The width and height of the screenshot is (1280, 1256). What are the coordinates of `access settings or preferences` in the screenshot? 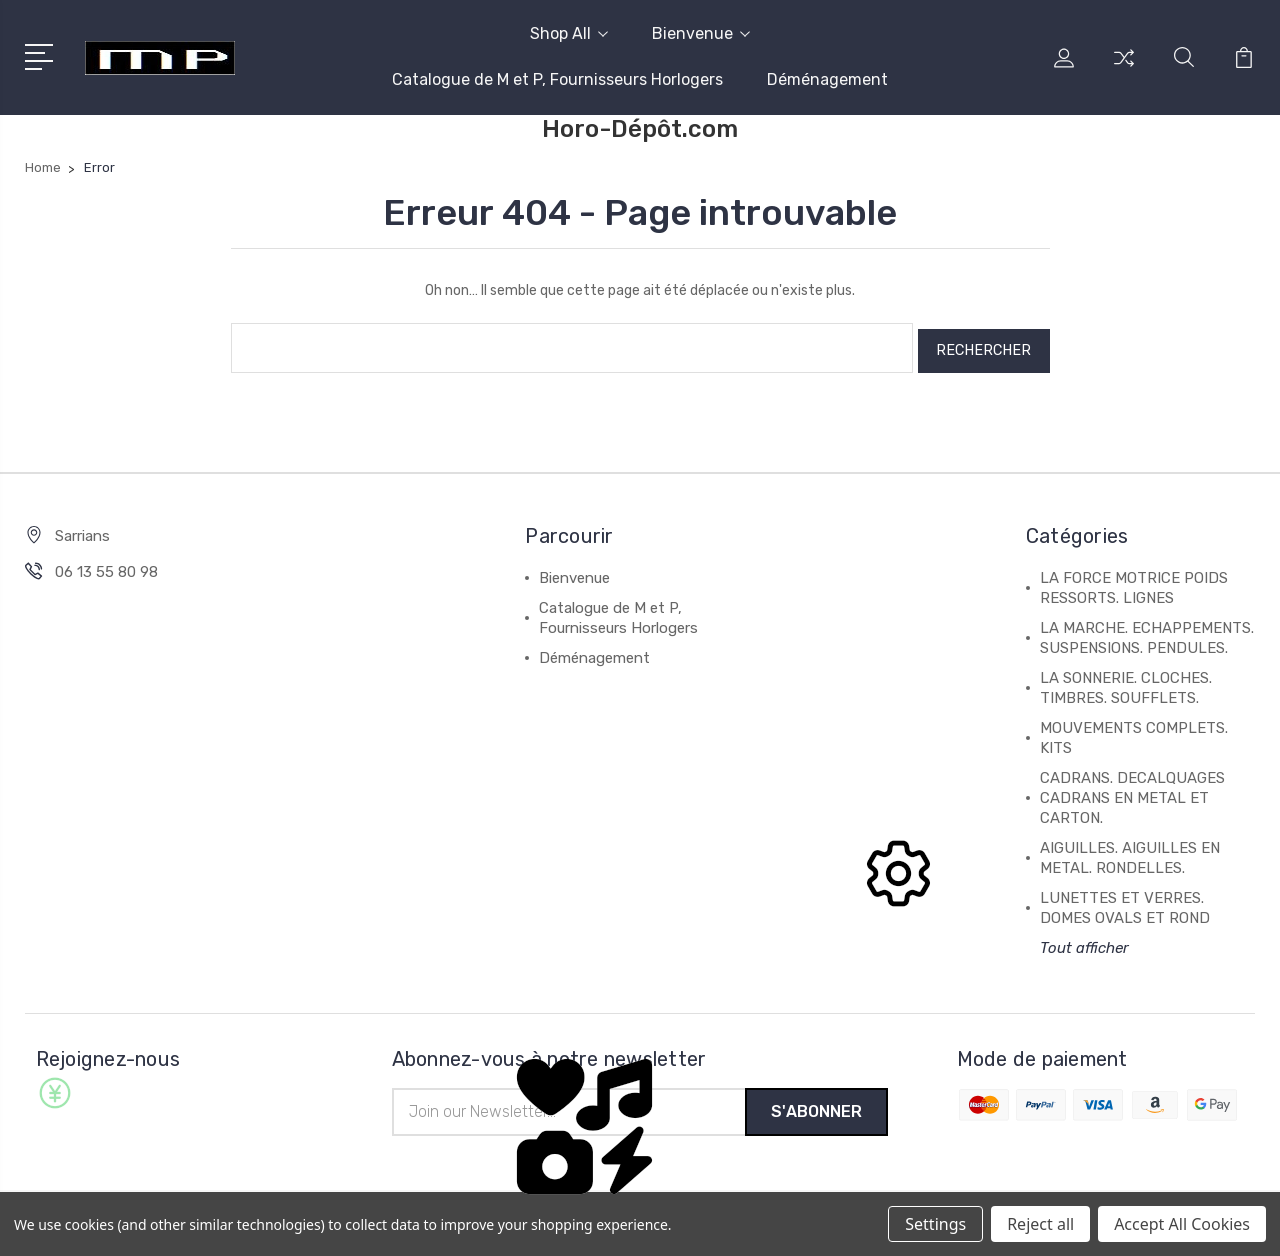 It's located at (898, 873).